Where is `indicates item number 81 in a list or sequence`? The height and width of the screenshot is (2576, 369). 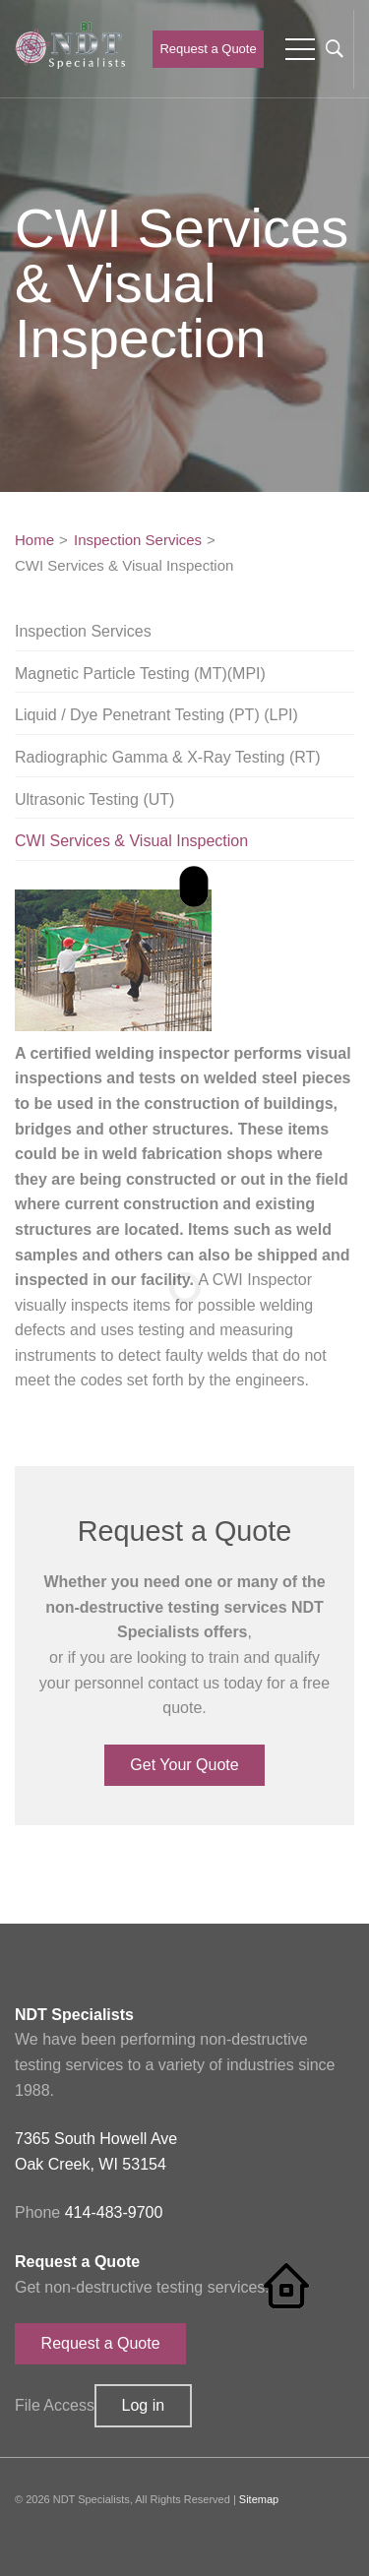 indicates item number 81 in a list or sequence is located at coordinates (87, 27).